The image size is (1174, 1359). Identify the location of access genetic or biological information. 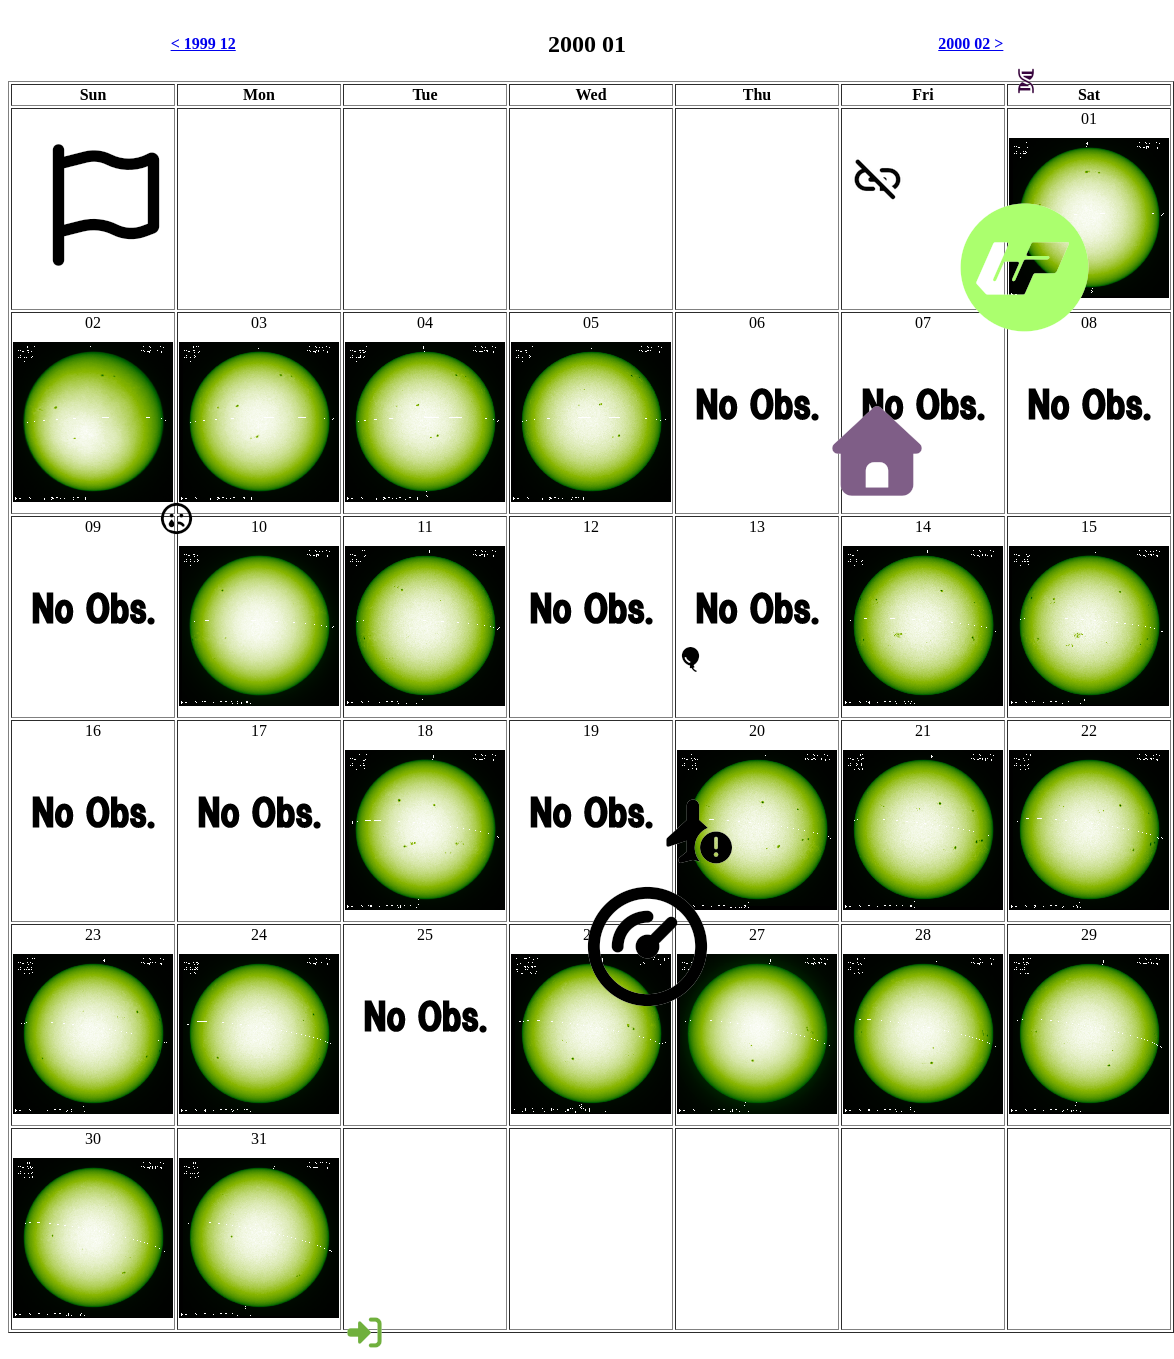
(1026, 81).